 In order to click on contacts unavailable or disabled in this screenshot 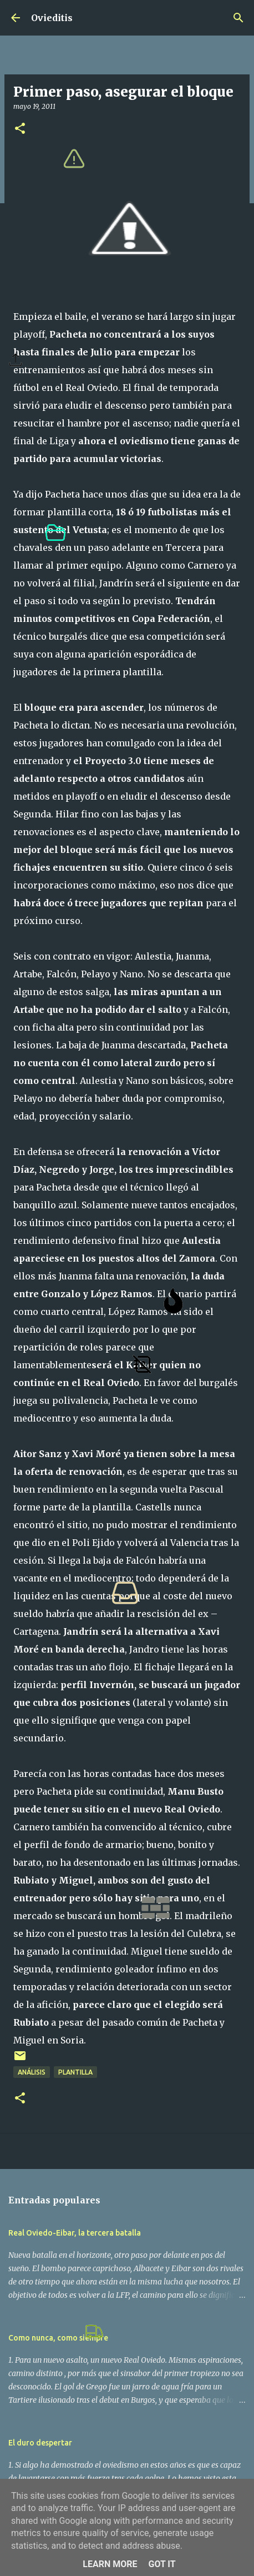, I will do `click(142, 1364)`.